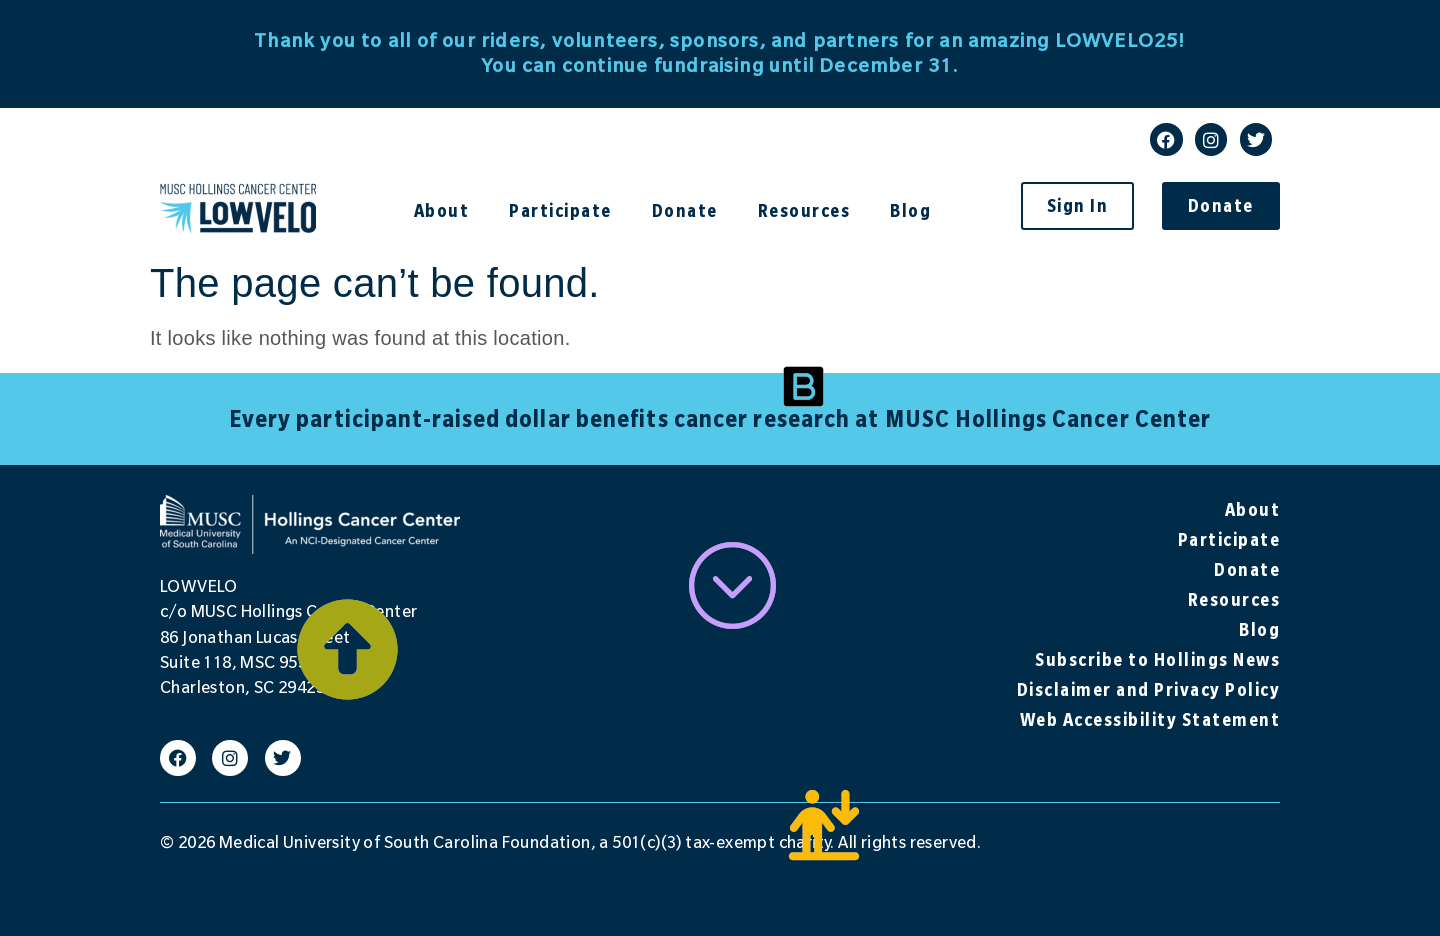  I want to click on download user profile, so click(824, 825).